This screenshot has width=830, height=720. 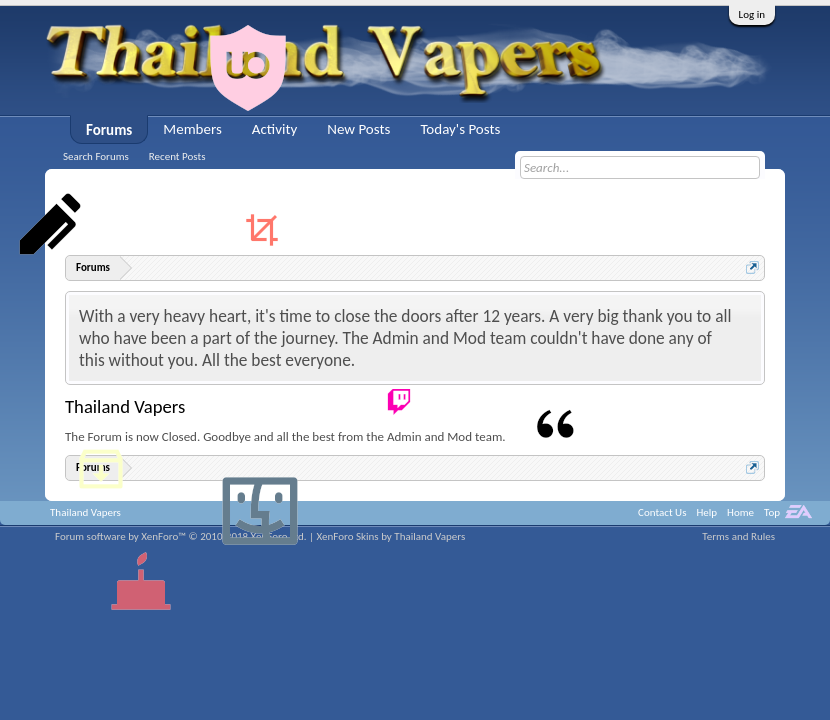 I want to click on view birthday or celebration reminders, so click(x=141, y=583).